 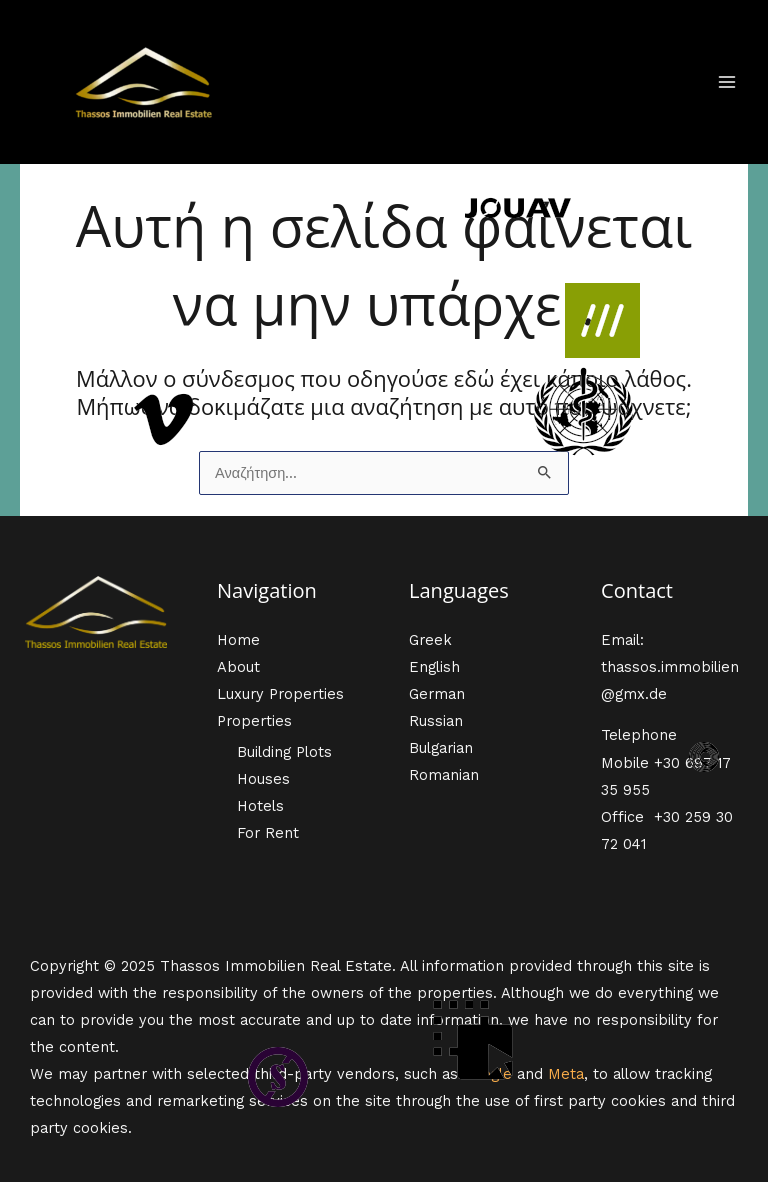 What do you see at coordinates (583, 411) in the screenshot?
I see `world health organization official logo` at bounding box center [583, 411].